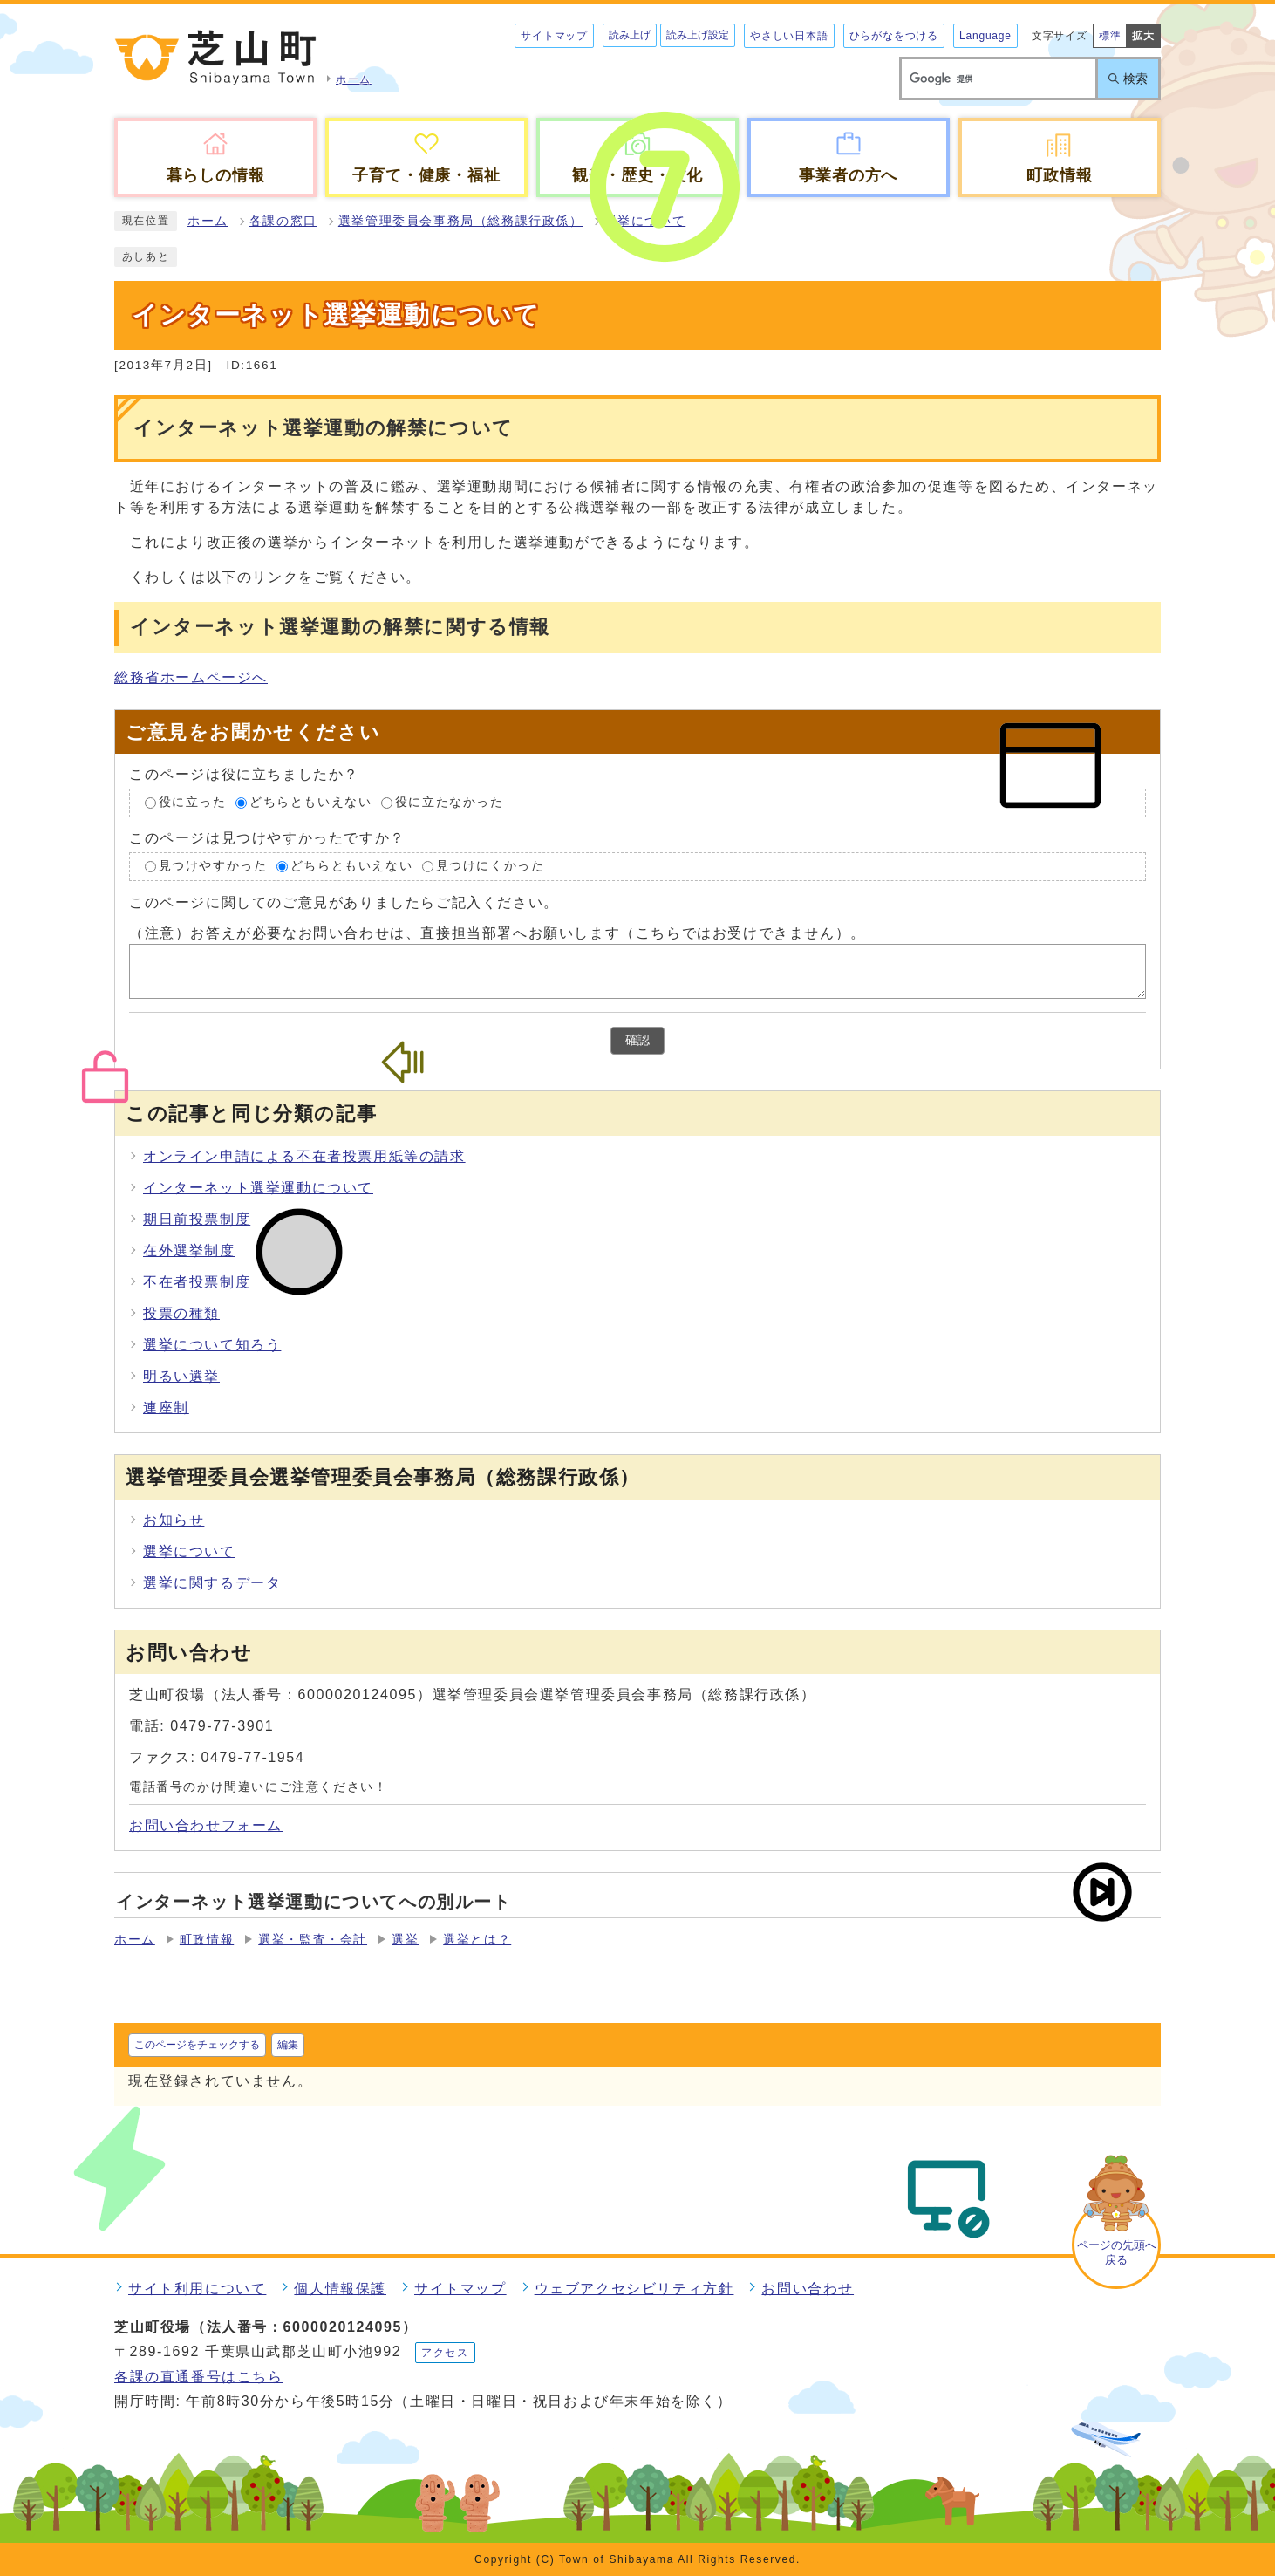 This screenshot has width=1275, height=2576. I want to click on indicates step 7 in a numbered sequence, so click(665, 187).